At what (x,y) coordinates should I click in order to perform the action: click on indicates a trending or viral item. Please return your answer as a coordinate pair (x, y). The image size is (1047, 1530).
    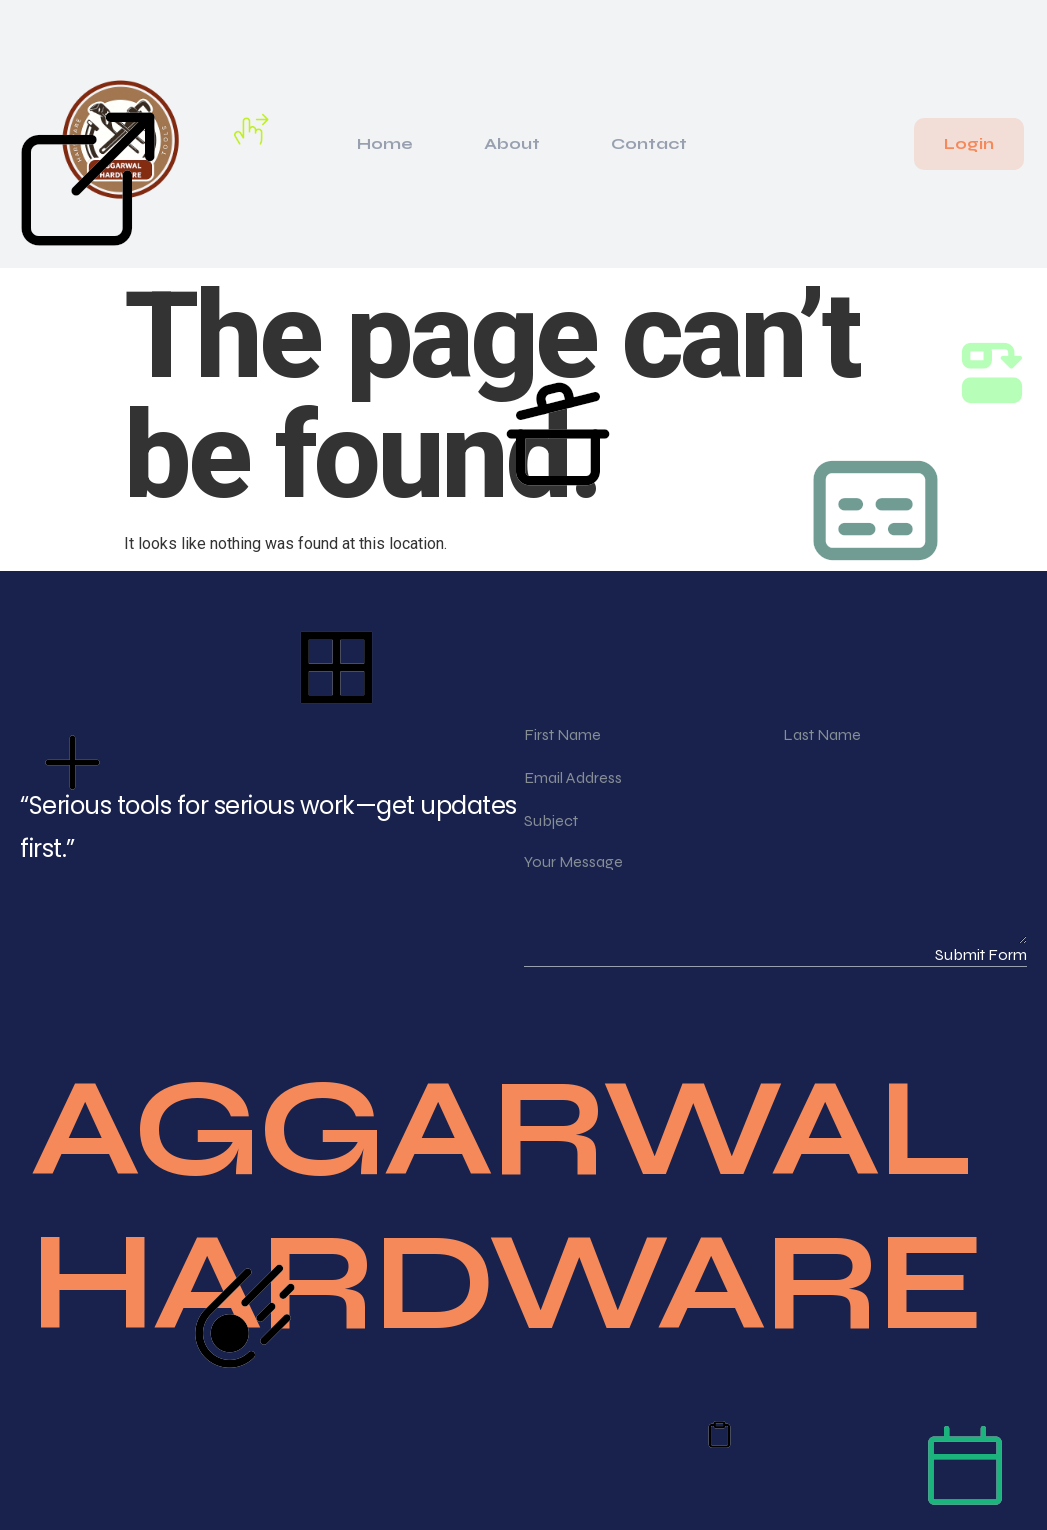
    Looking at the image, I should click on (245, 1318).